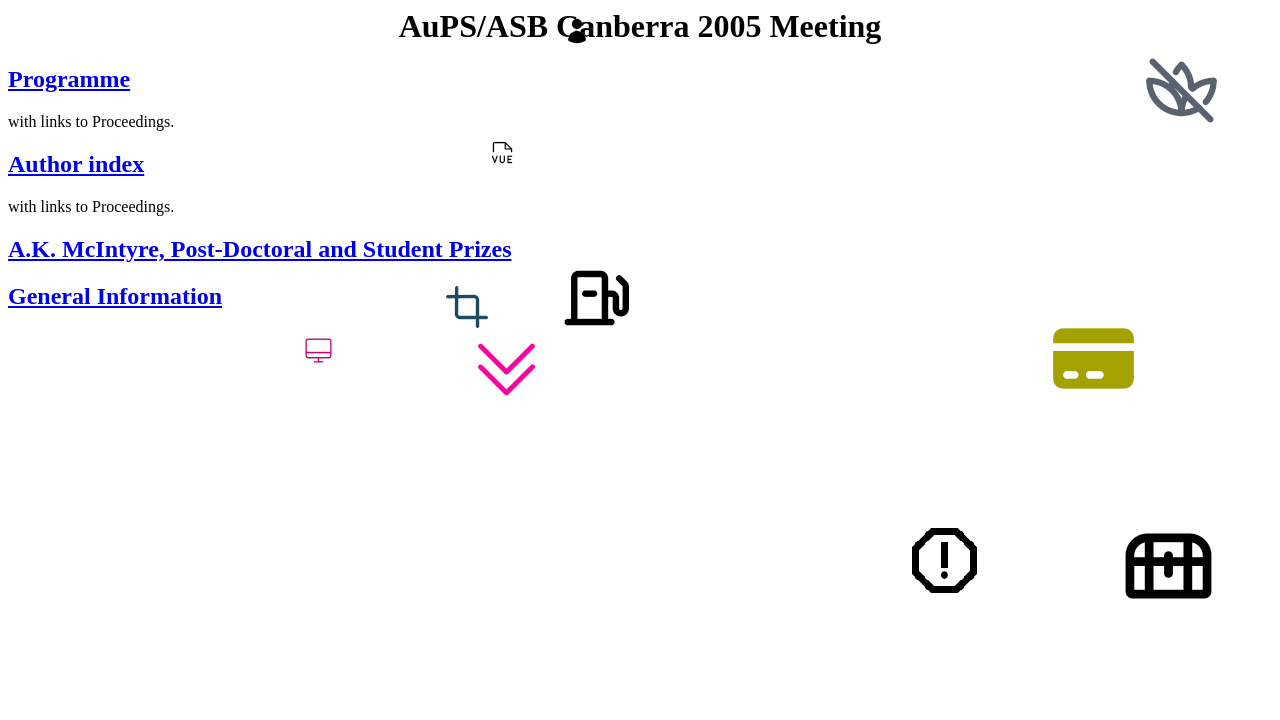 Image resolution: width=1280 pixels, height=720 pixels. Describe the element at coordinates (1181, 90) in the screenshot. I see `disable plant or garden mode` at that location.